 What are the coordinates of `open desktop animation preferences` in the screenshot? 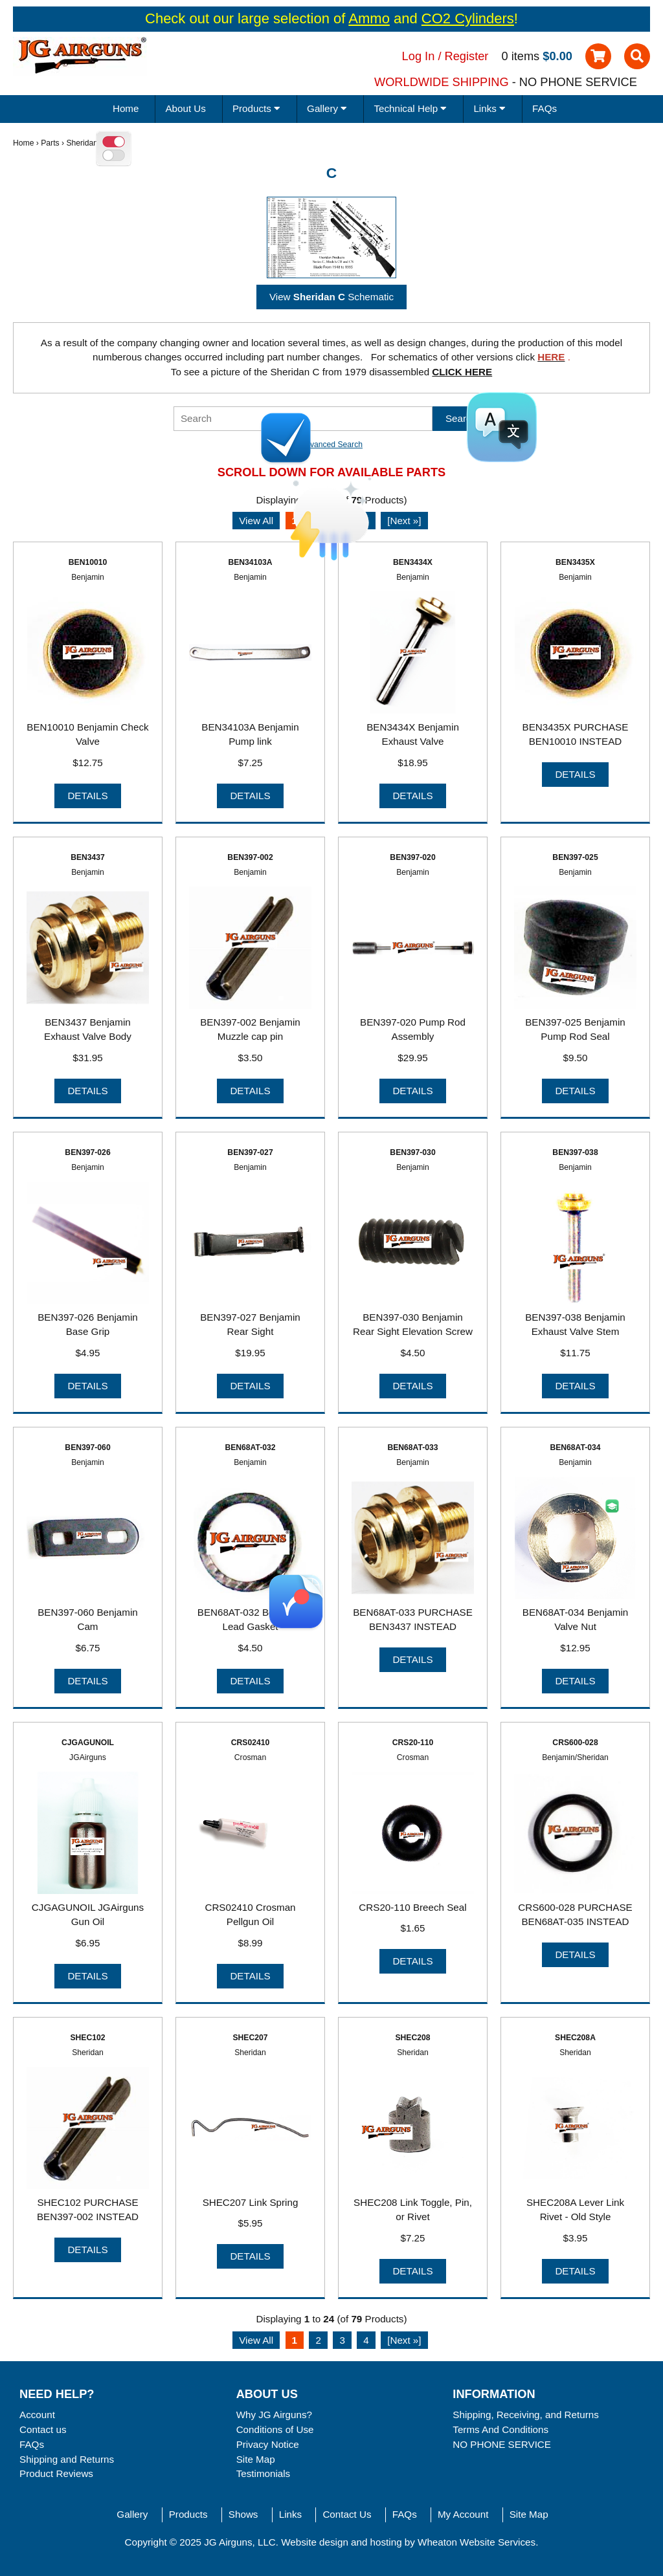 It's located at (296, 1602).